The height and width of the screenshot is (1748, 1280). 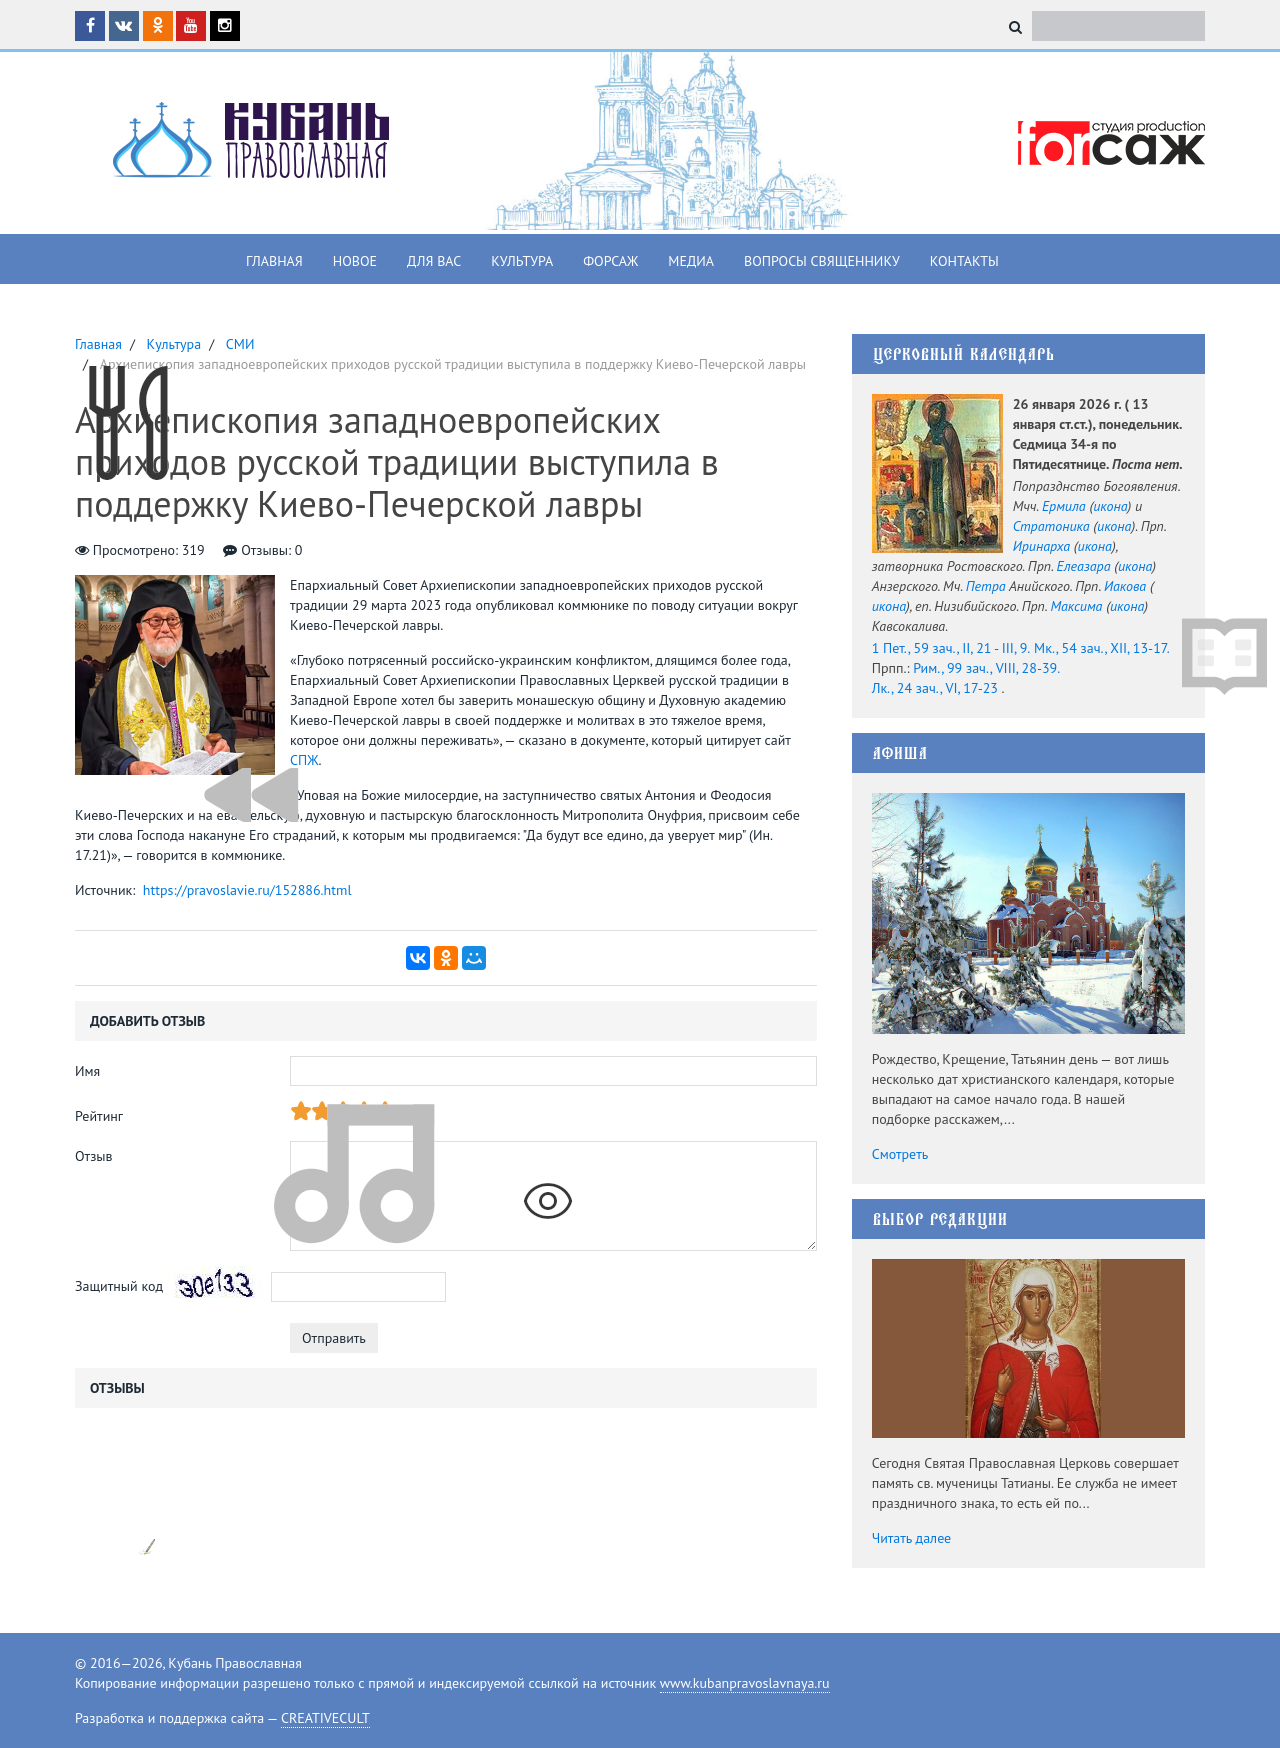 I want to click on access food and drink emoji category, so click(x=132, y=423).